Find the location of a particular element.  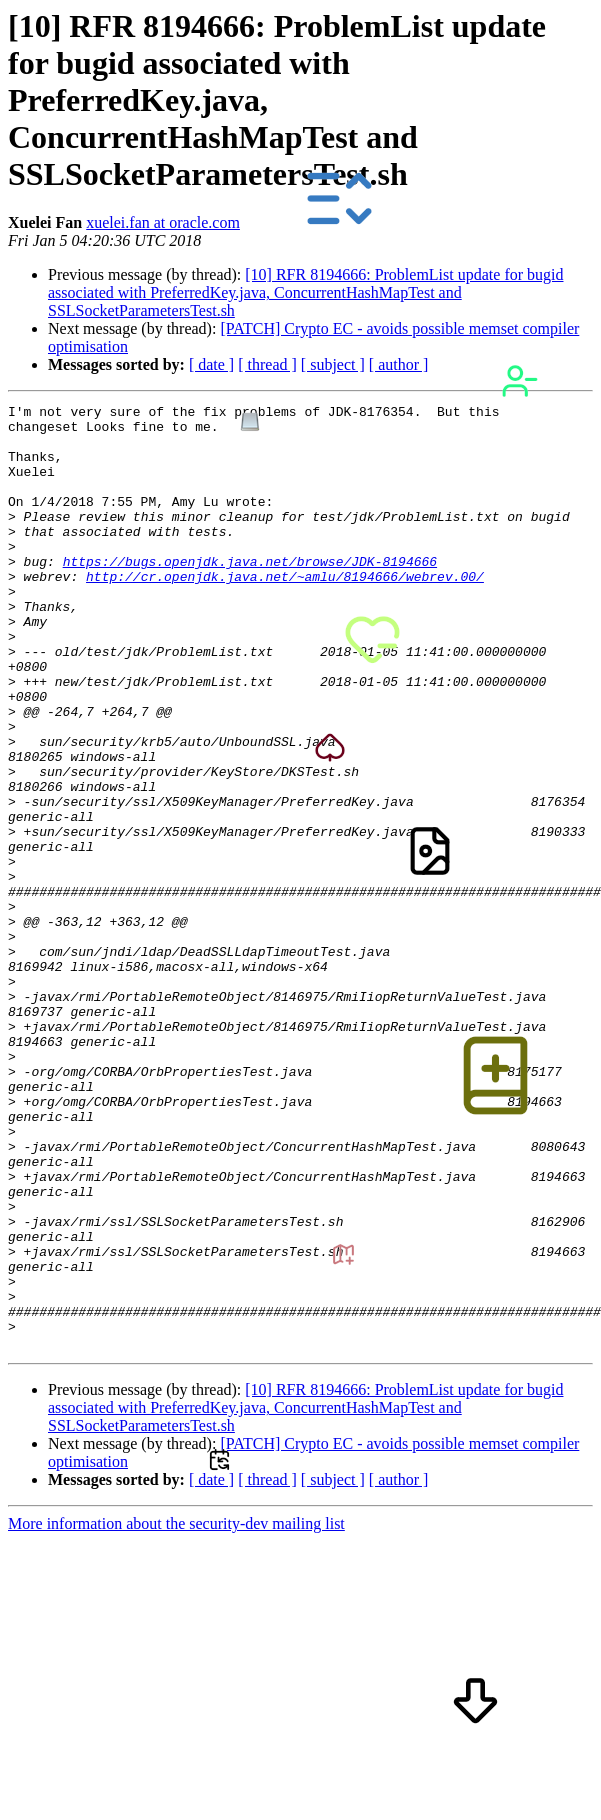

sort list items ascending or descending is located at coordinates (339, 198).